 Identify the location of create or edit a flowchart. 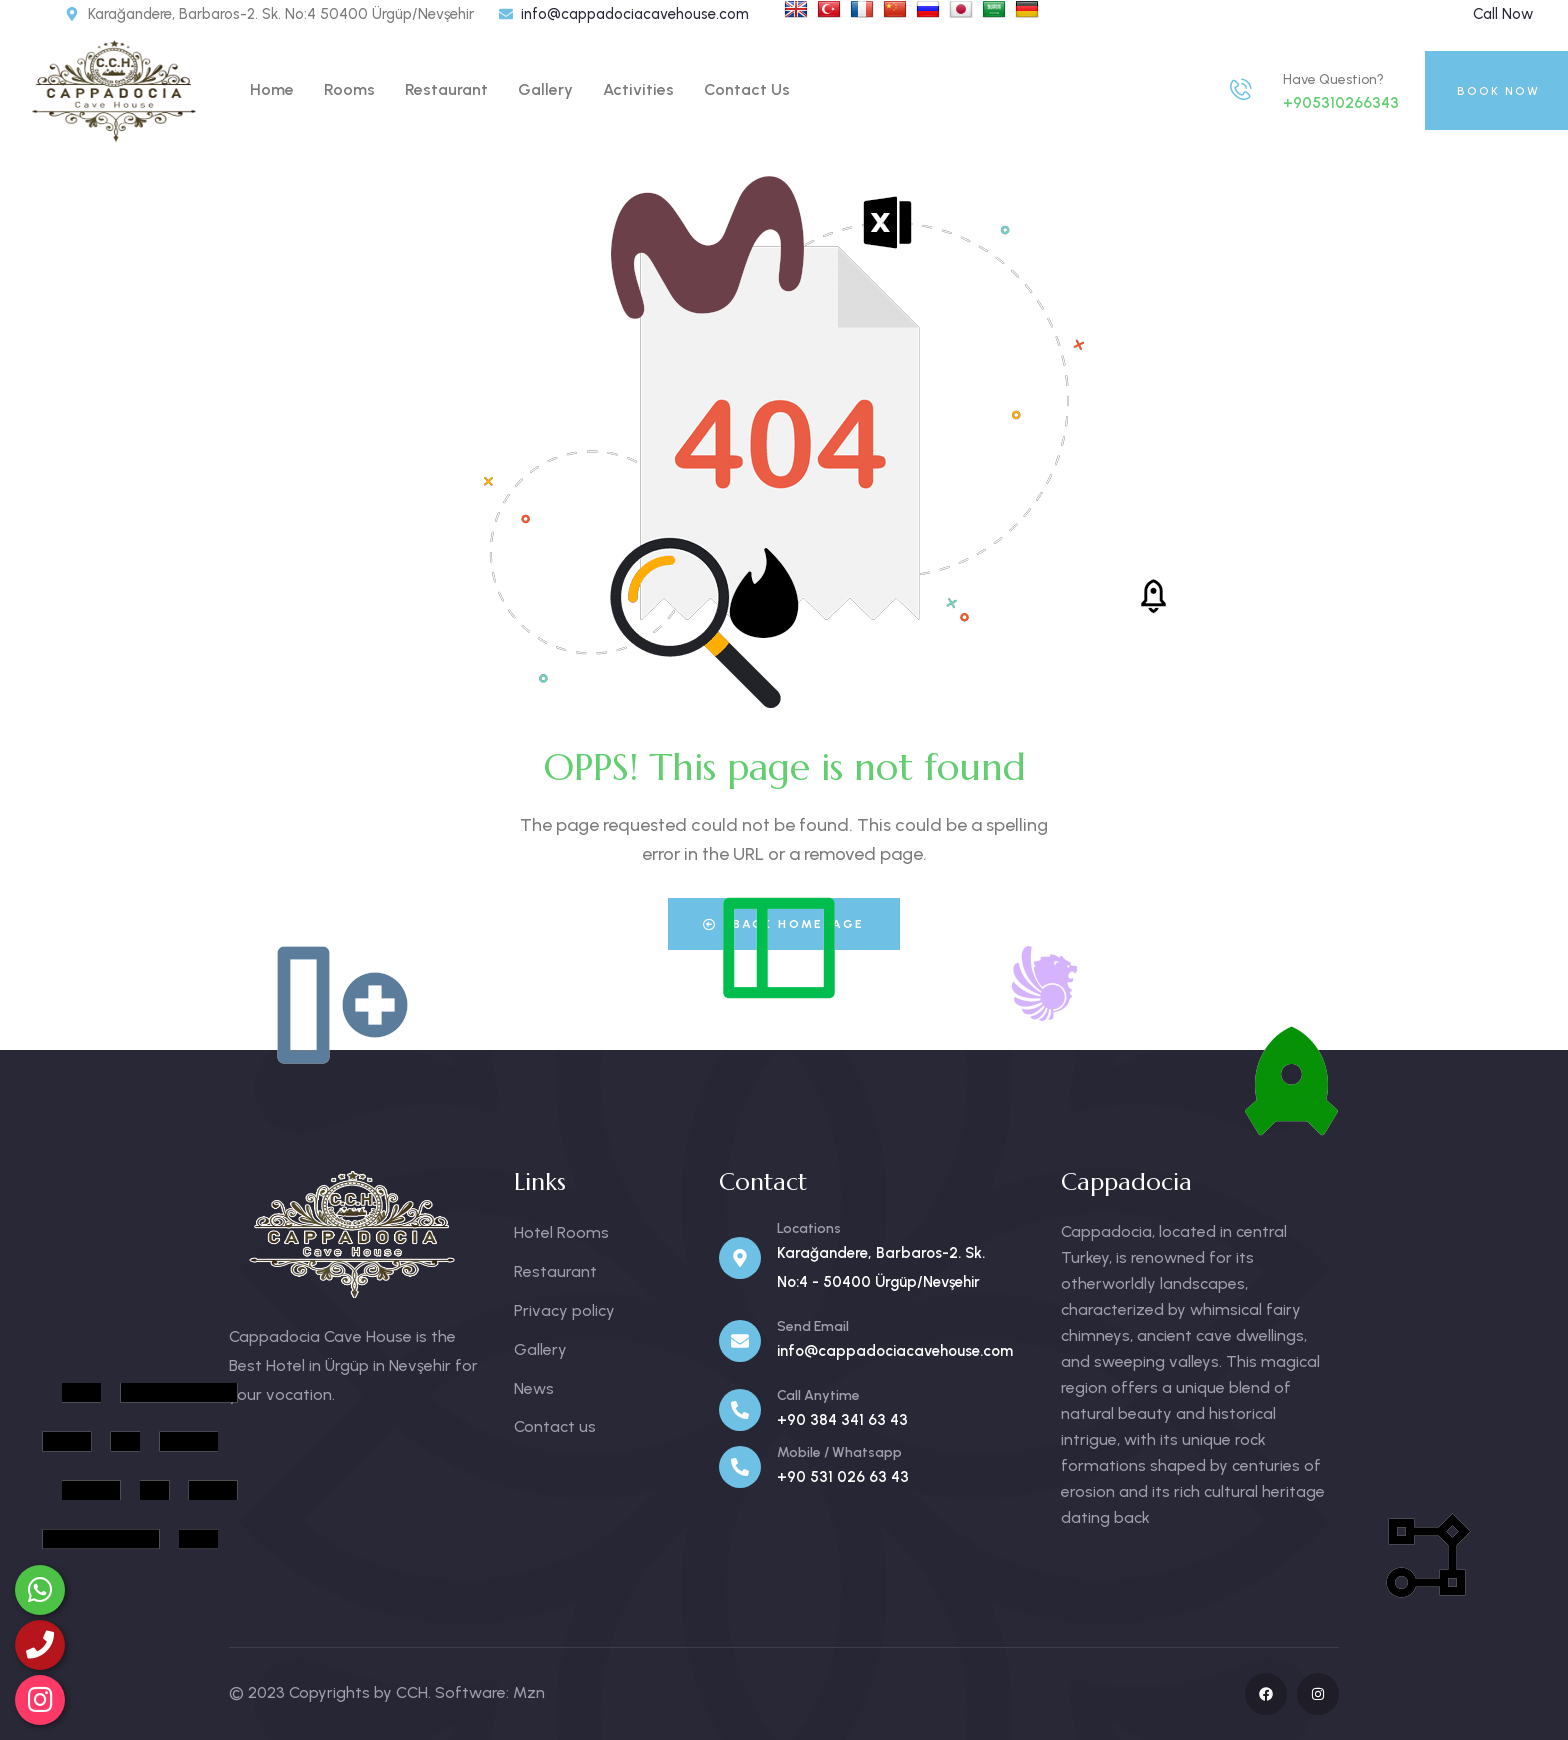
(1427, 1557).